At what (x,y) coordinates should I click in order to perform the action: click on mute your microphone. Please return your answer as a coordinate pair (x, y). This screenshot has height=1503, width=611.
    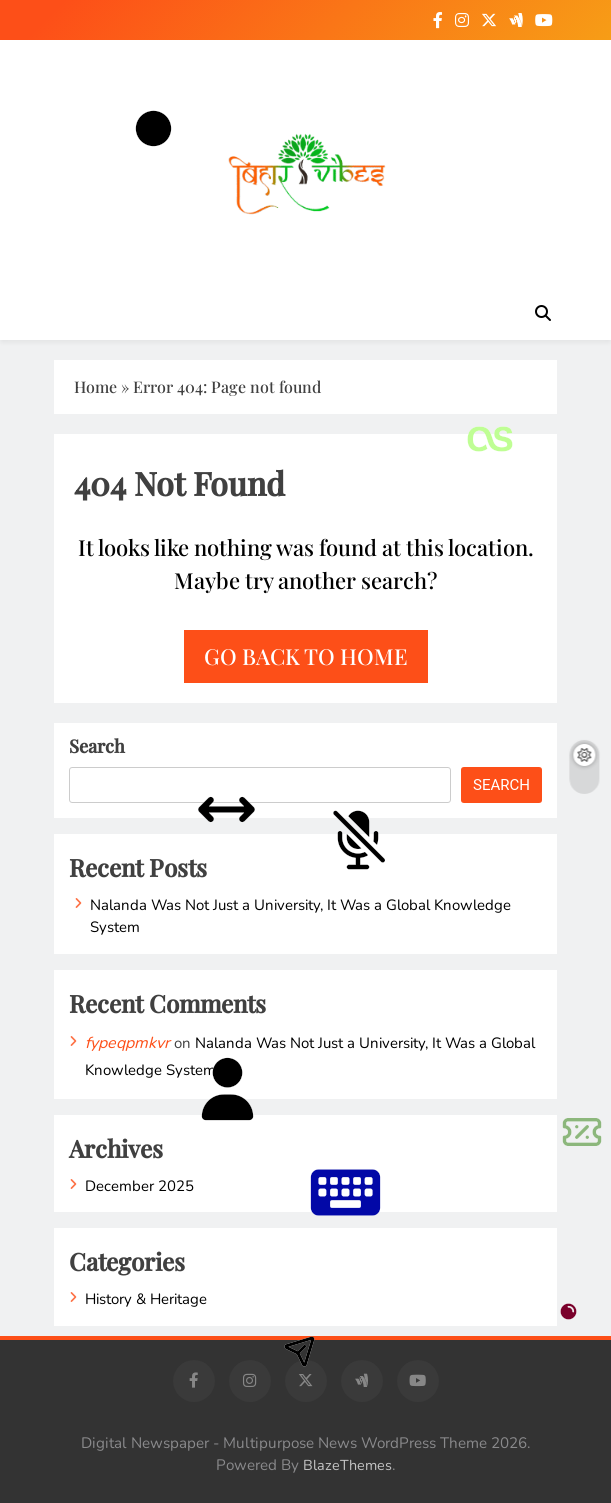
    Looking at the image, I should click on (358, 840).